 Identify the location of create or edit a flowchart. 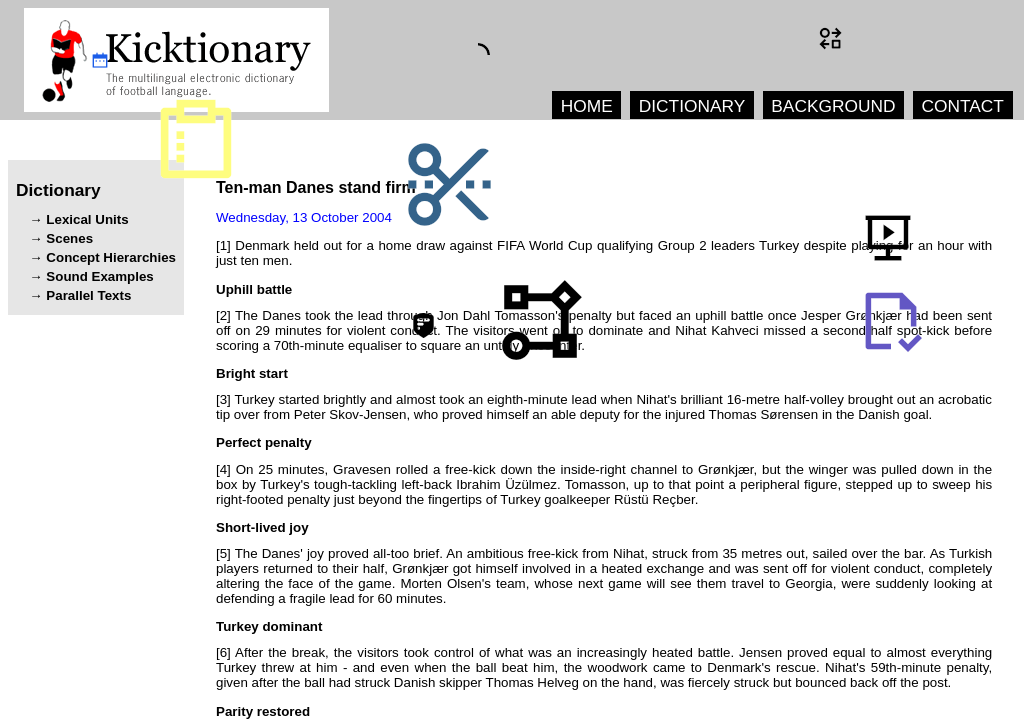
(540, 321).